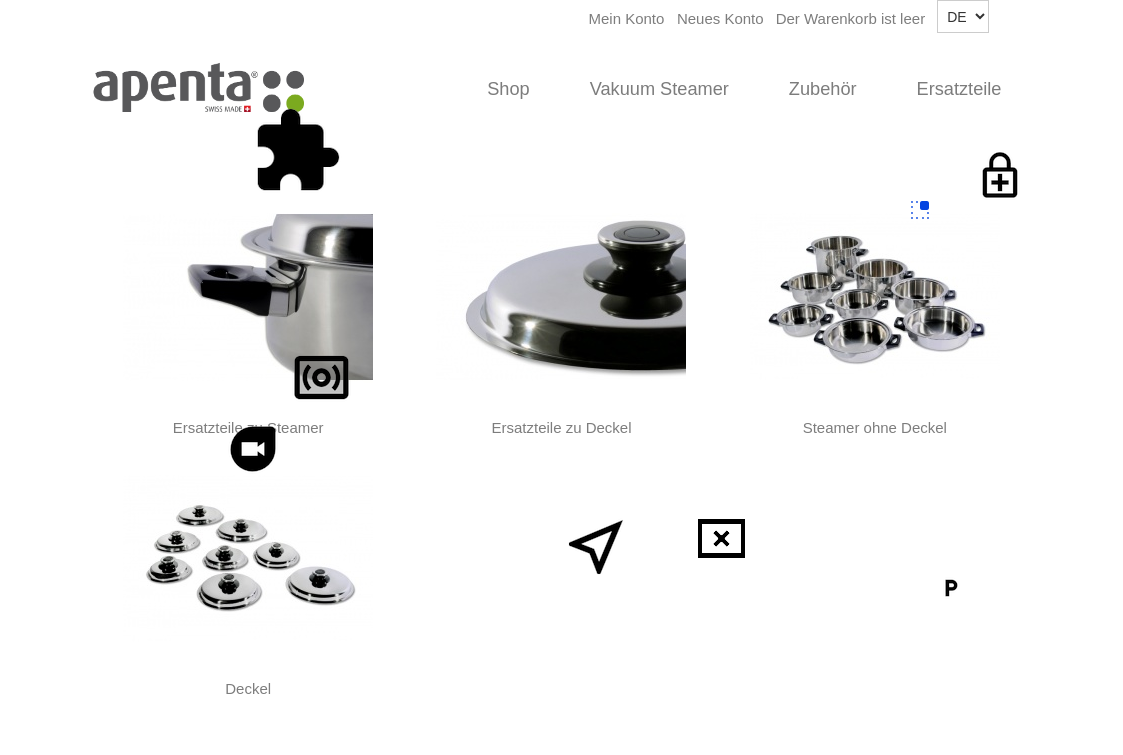 This screenshot has width=1123, height=755. What do you see at coordinates (1000, 176) in the screenshot?
I see `enable enhanced encryption for added security` at bounding box center [1000, 176].